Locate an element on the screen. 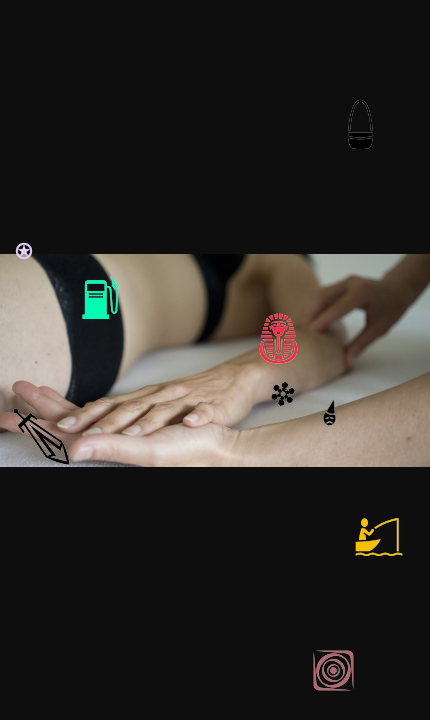  access fishing activity or minigame is located at coordinates (379, 537).